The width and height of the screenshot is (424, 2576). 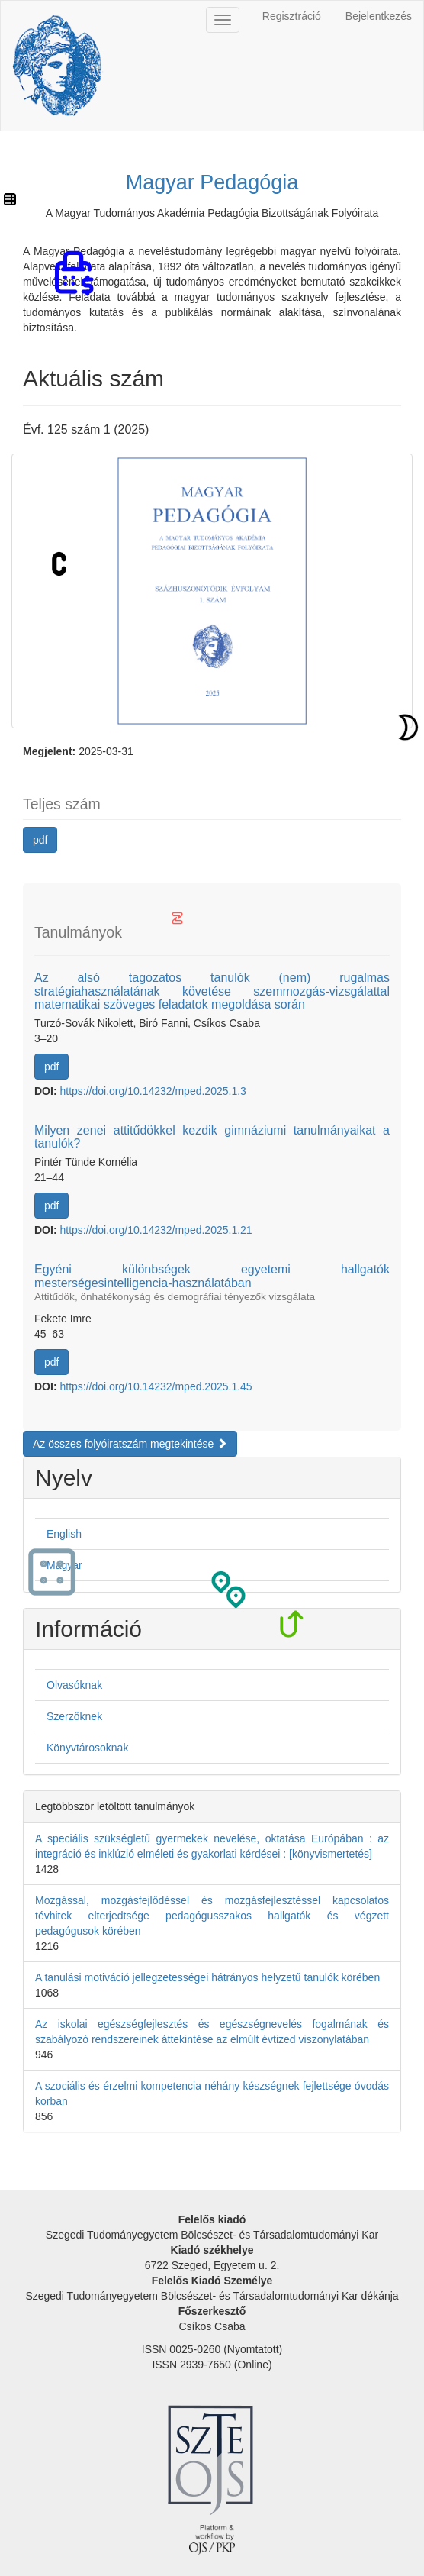 I want to click on toggle grid view layout, so click(x=10, y=199).